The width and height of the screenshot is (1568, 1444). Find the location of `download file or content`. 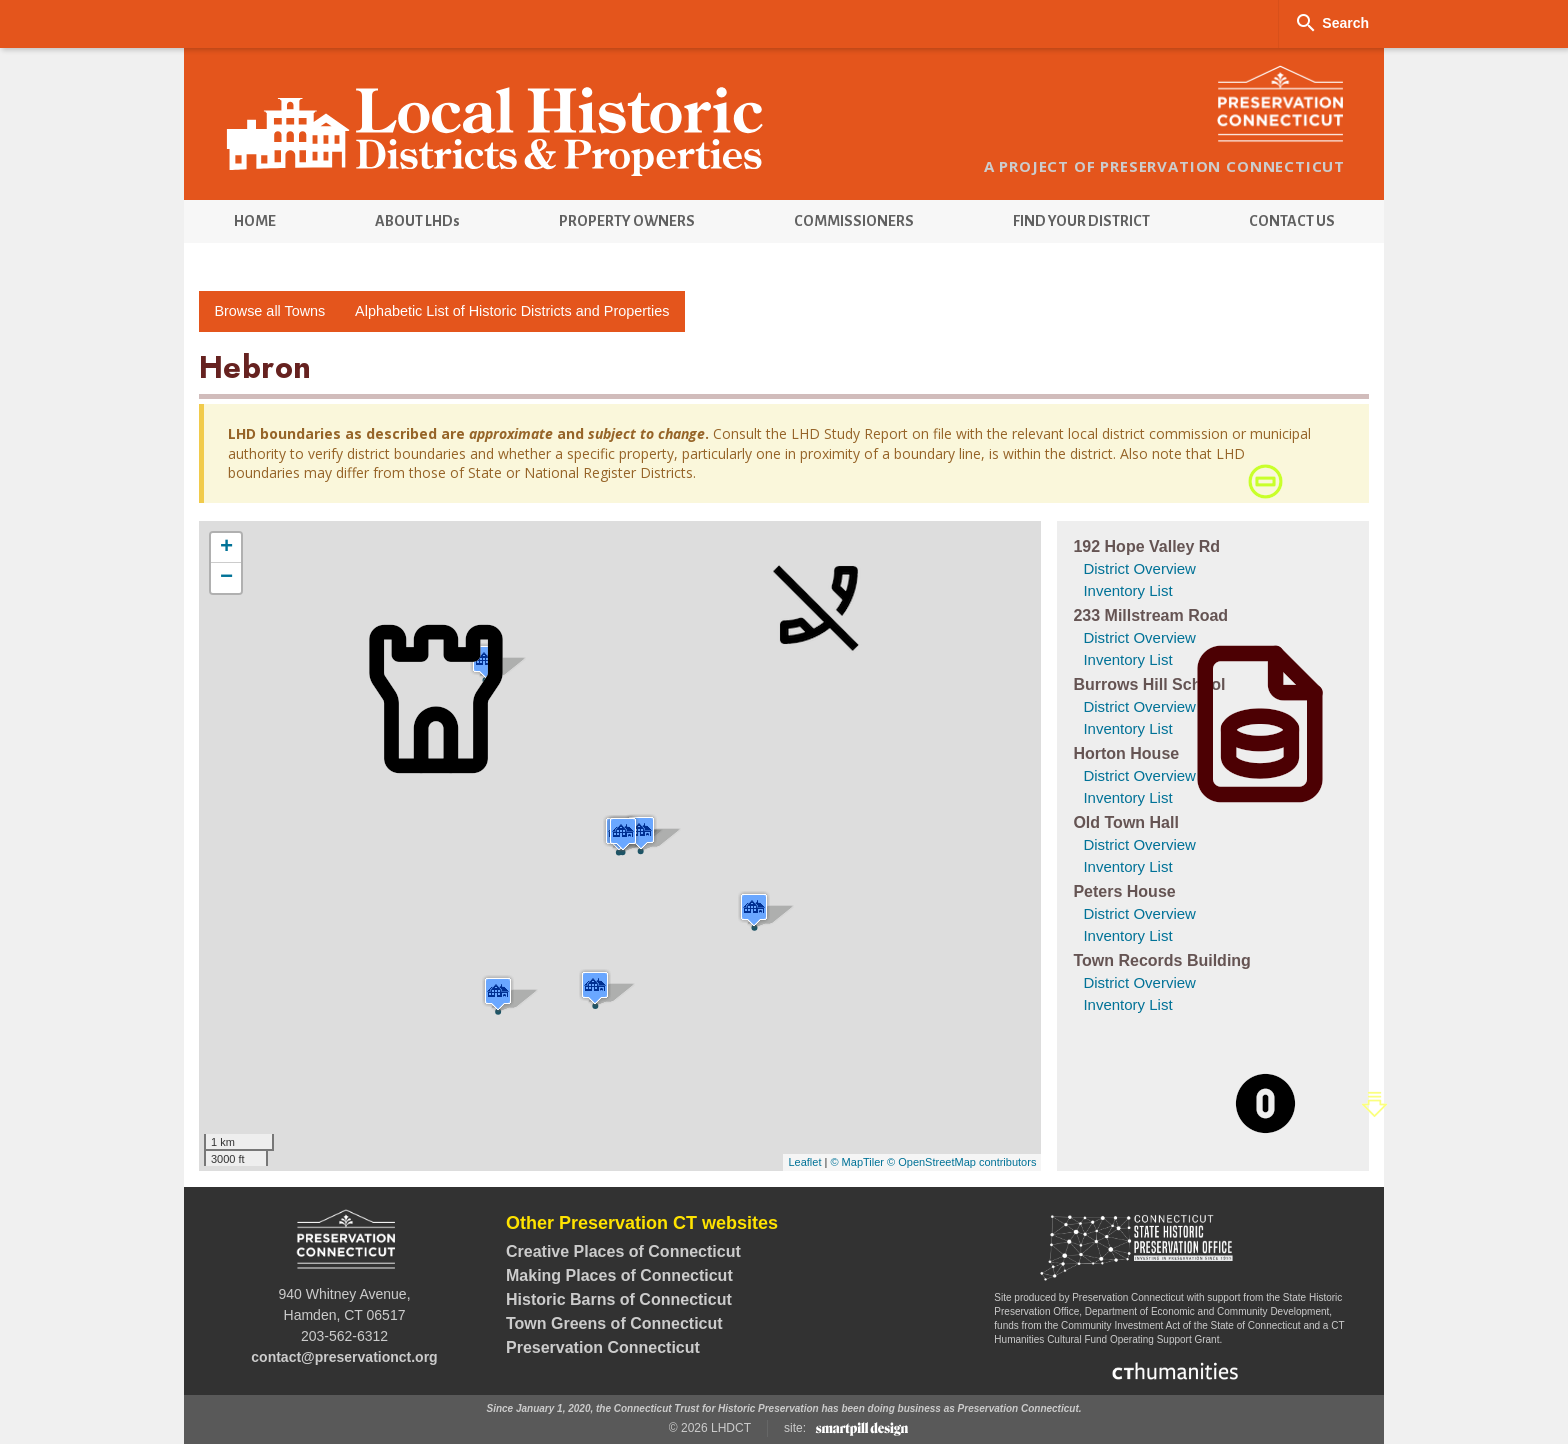

download file or content is located at coordinates (1374, 1103).